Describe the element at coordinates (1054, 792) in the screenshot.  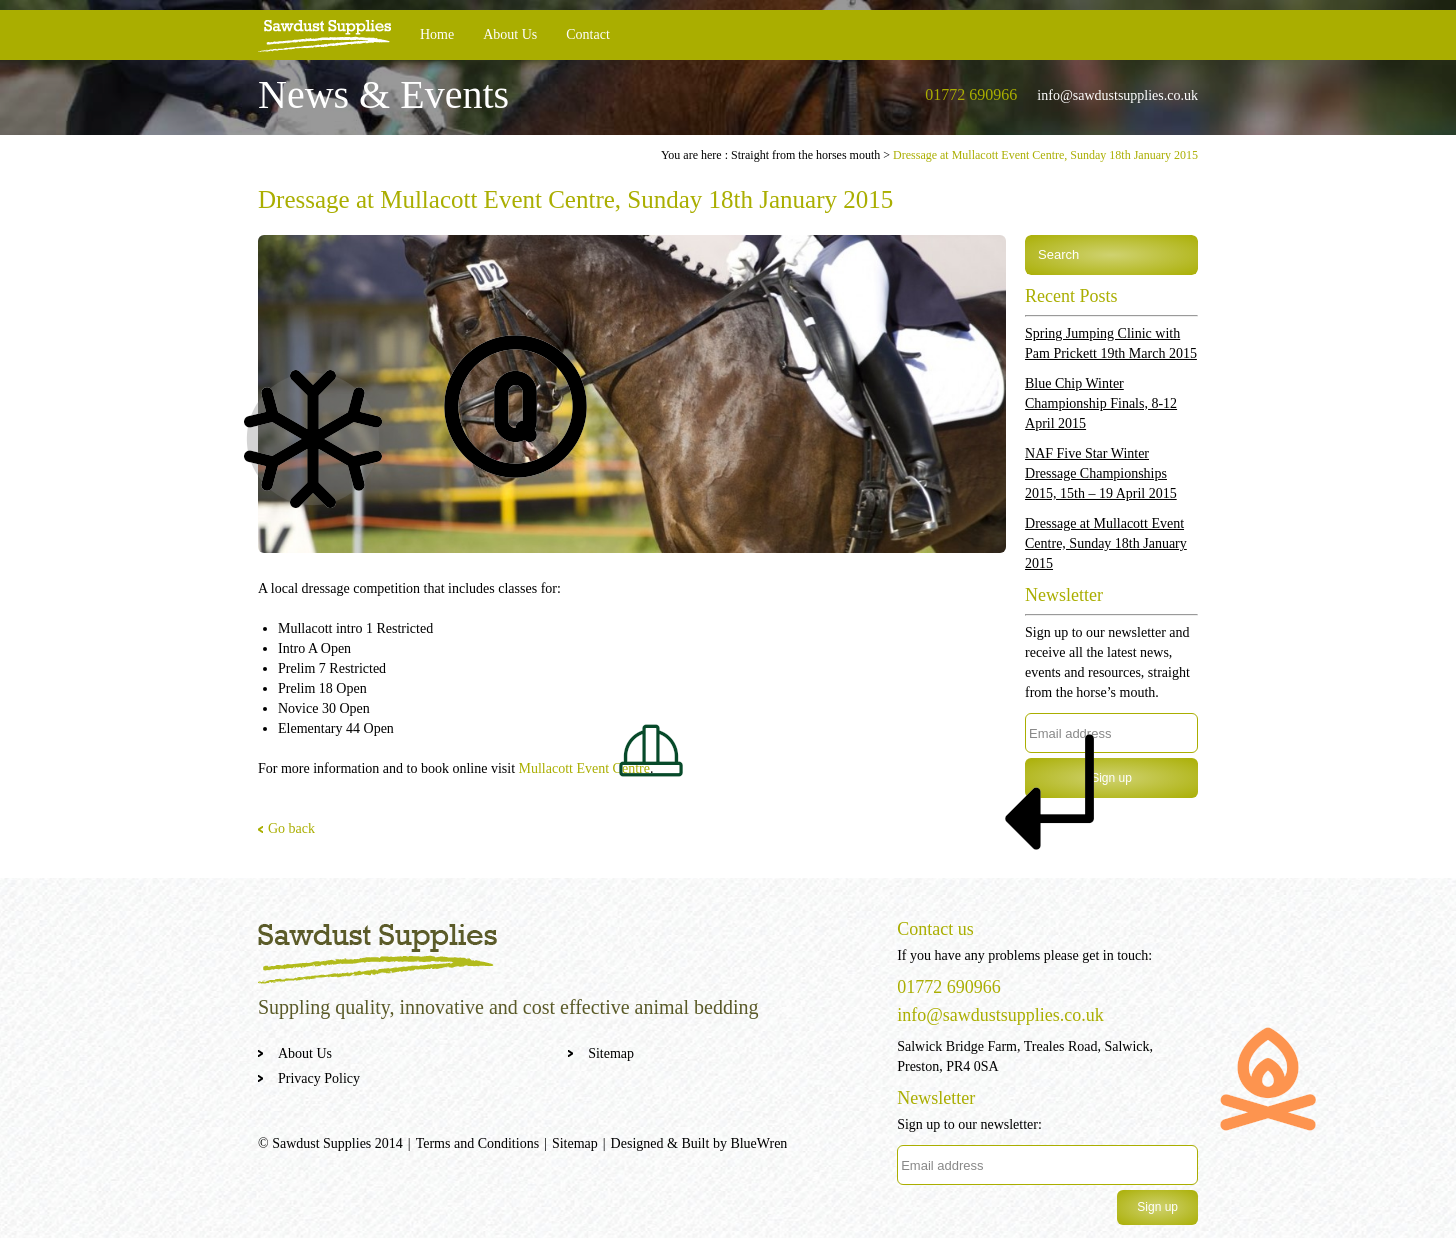
I see `return to previous line or section` at that location.